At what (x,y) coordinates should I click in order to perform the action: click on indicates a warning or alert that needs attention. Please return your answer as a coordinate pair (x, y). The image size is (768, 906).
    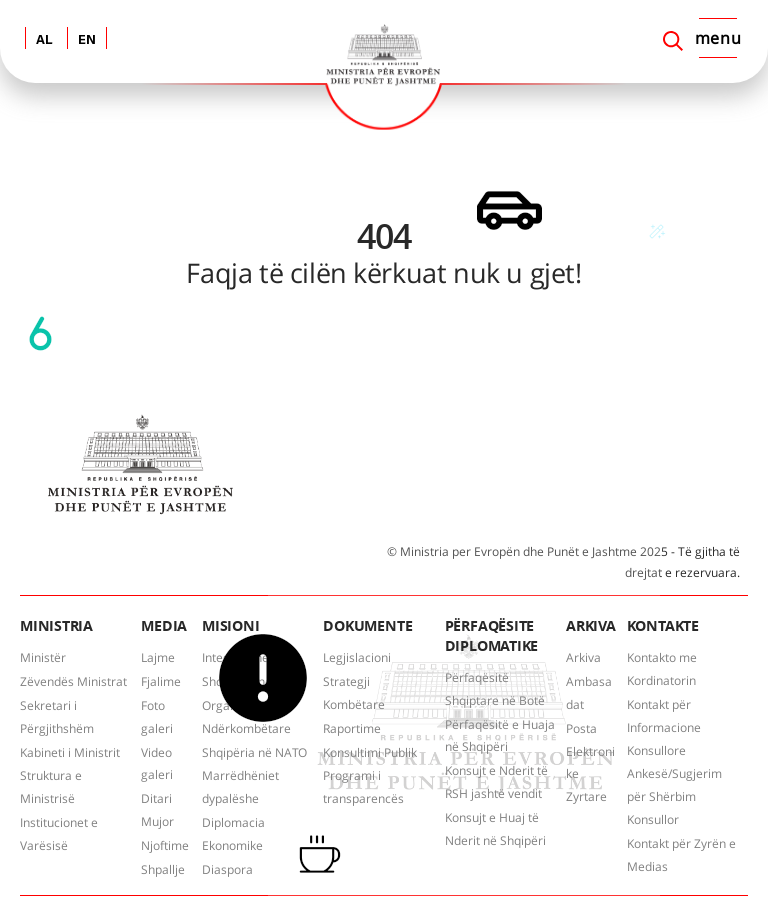
    Looking at the image, I should click on (263, 678).